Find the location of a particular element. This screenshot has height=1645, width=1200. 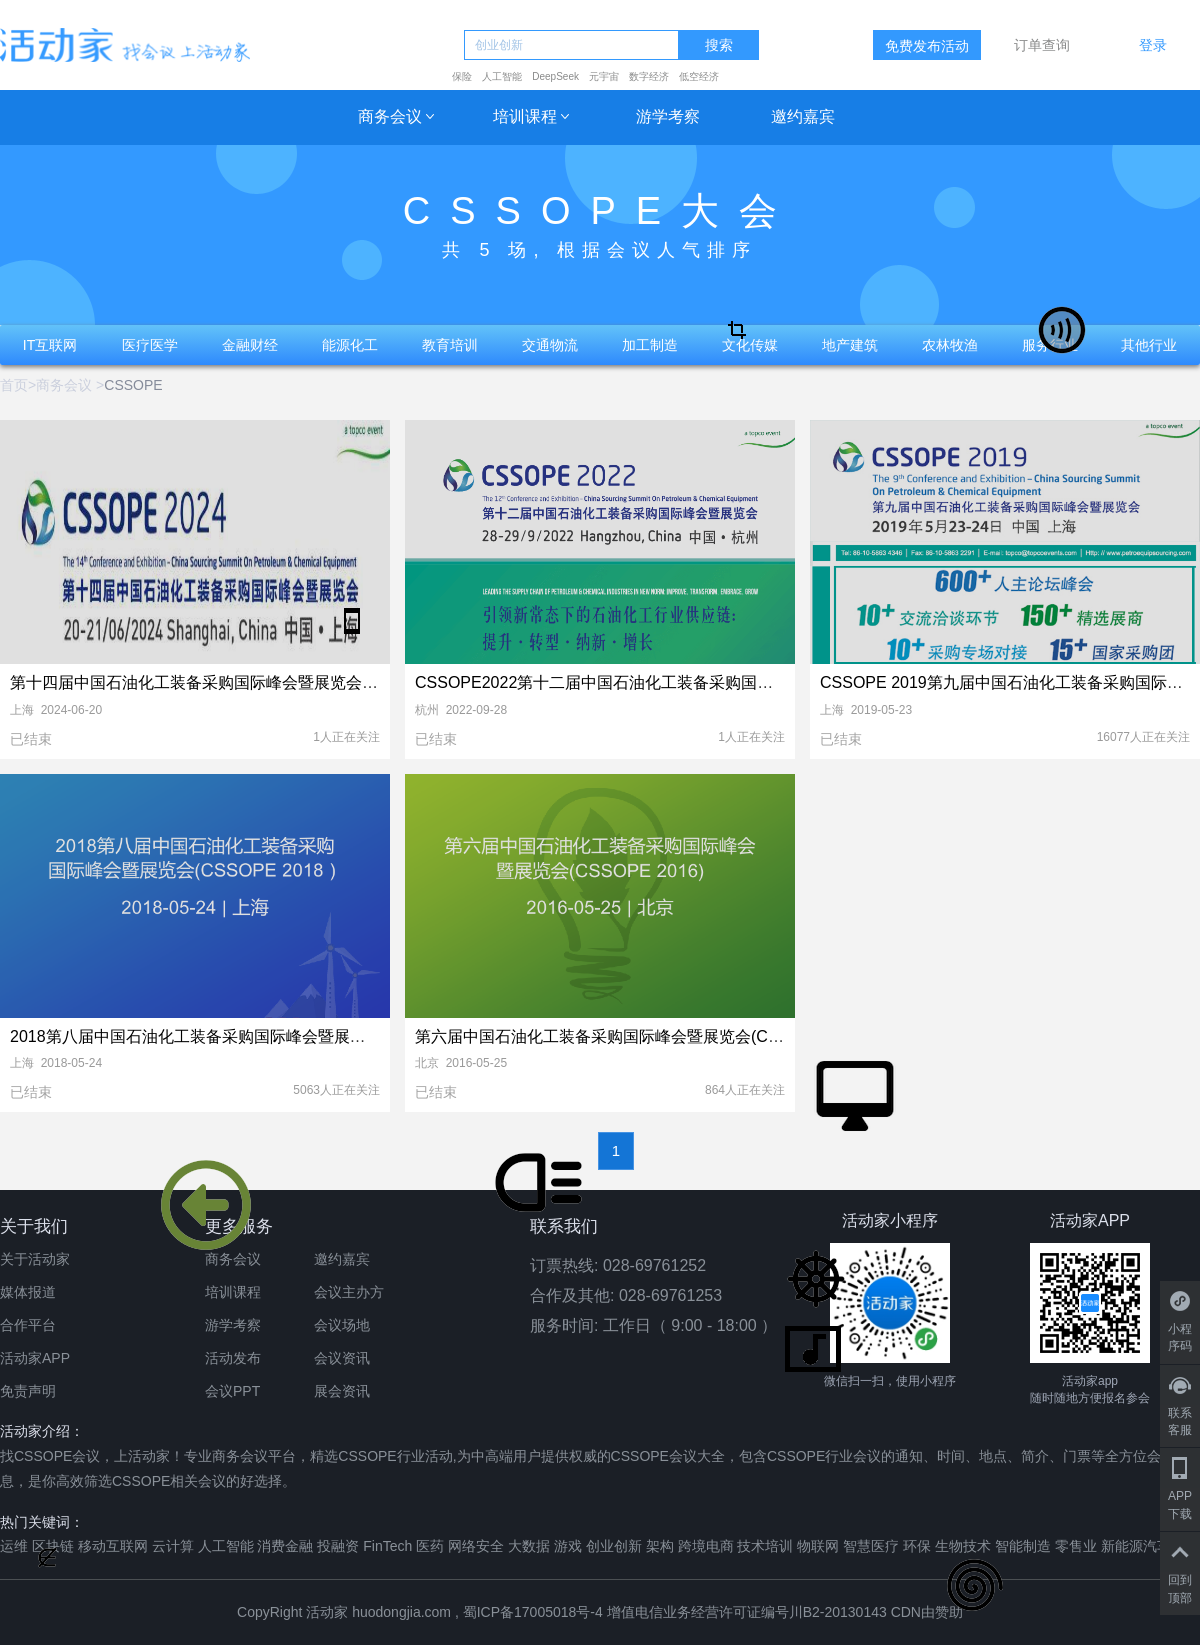

tap to pay with contactless payment is located at coordinates (1062, 330).